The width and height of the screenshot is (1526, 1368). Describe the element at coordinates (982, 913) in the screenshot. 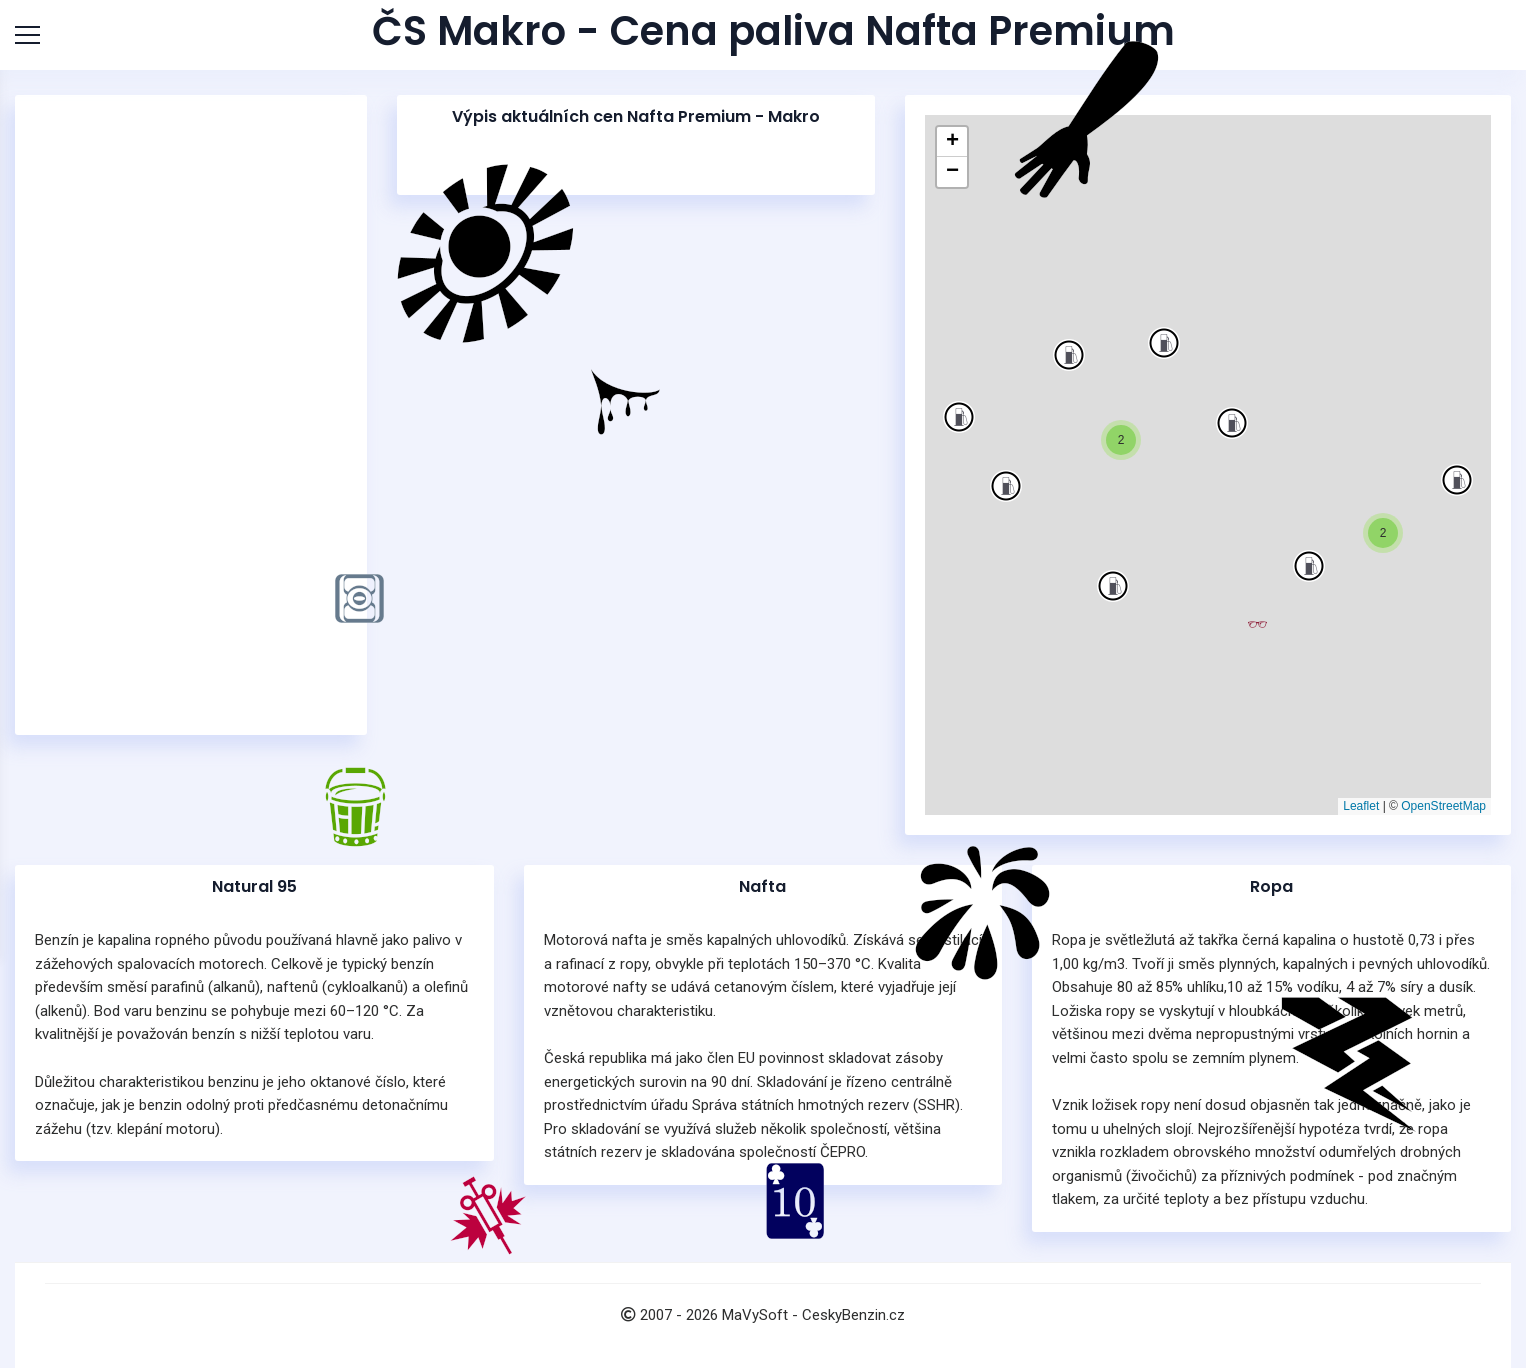

I see `indicates a splash effect or liquid spill in gameplay` at that location.